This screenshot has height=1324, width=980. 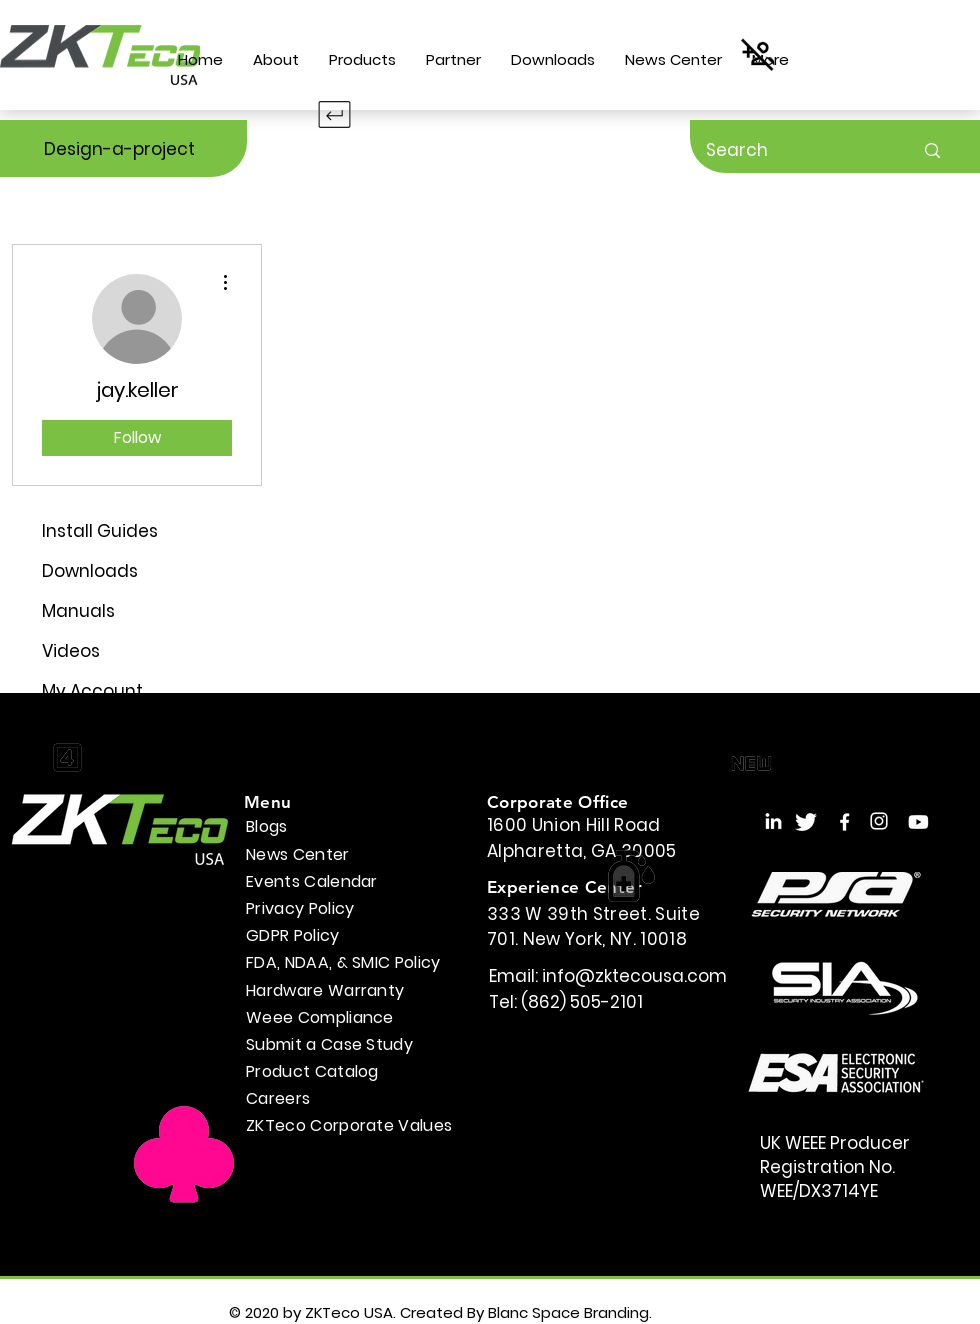 I want to click on access hand sanitizer station information, so click(x=629, y=876).